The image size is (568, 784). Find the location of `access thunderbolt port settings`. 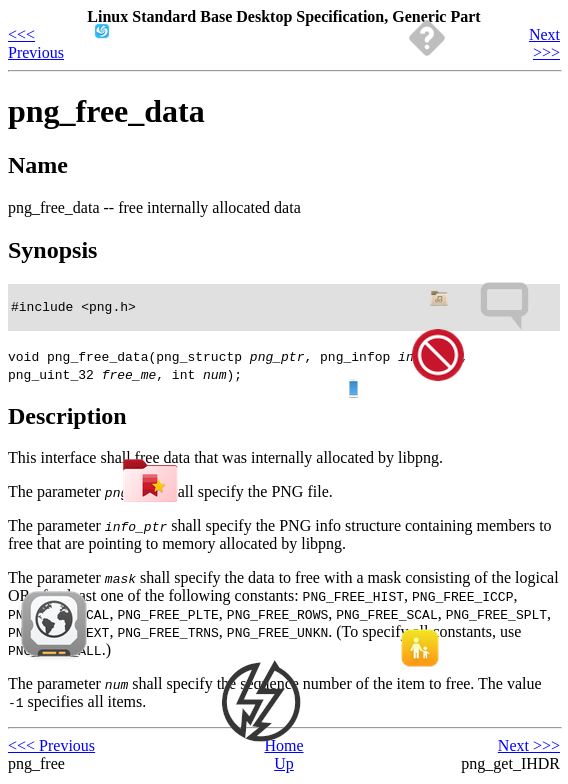

access thunderbolt port settings is located at coordinates (261, 702).